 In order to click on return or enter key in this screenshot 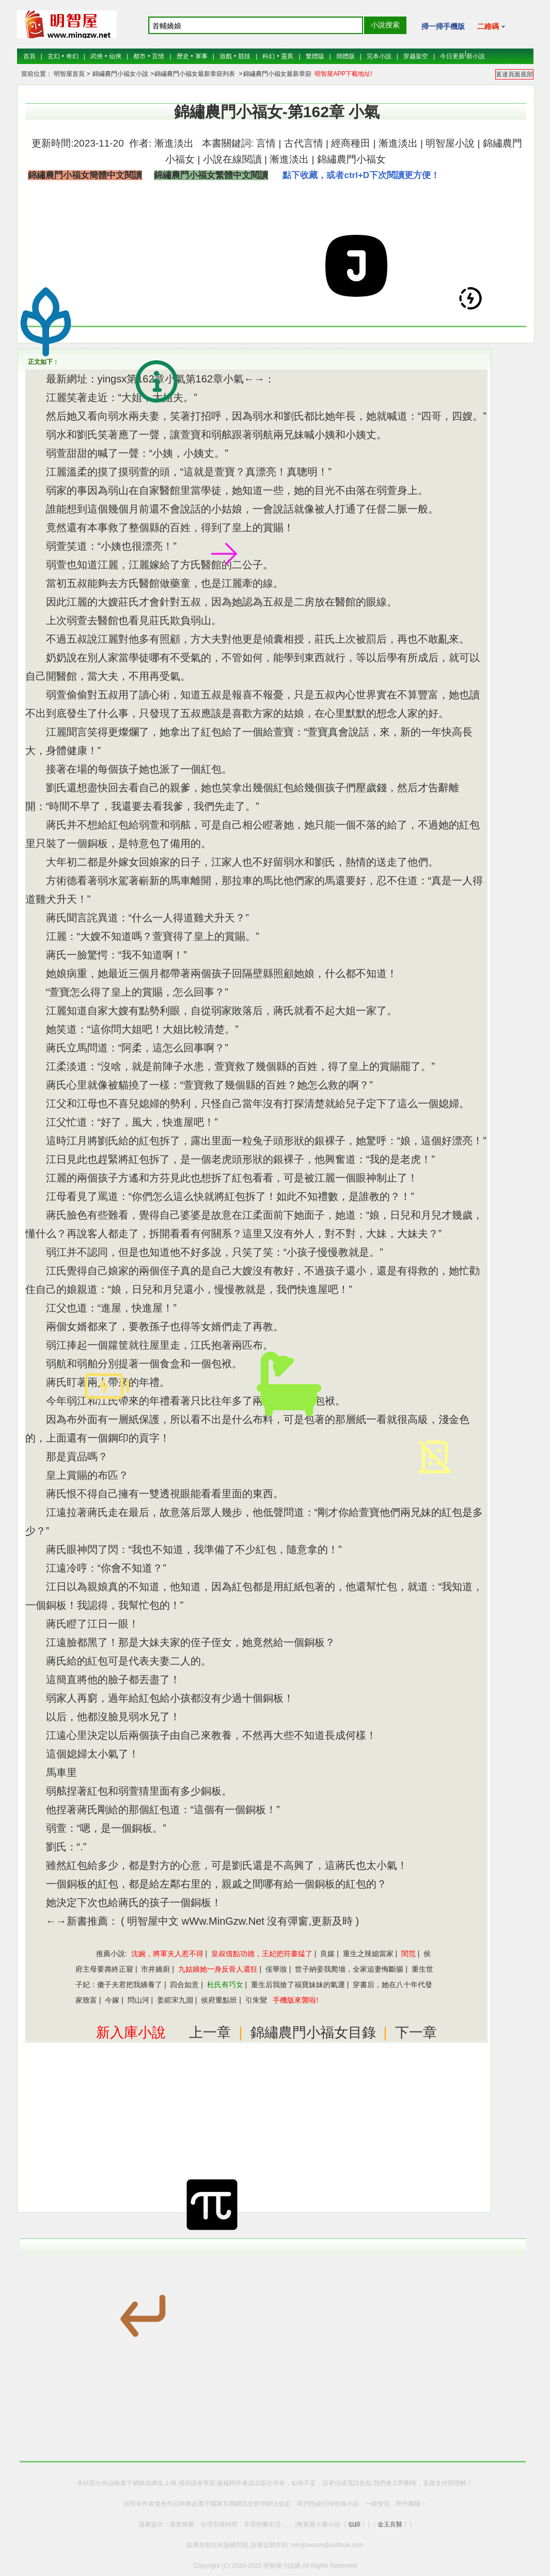, I will do `click(142, 2316)`.